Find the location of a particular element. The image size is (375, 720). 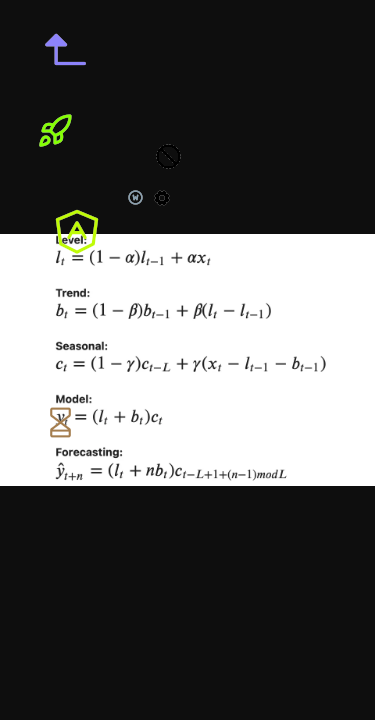

Angular framework logo is located at coordinates (77, 231).